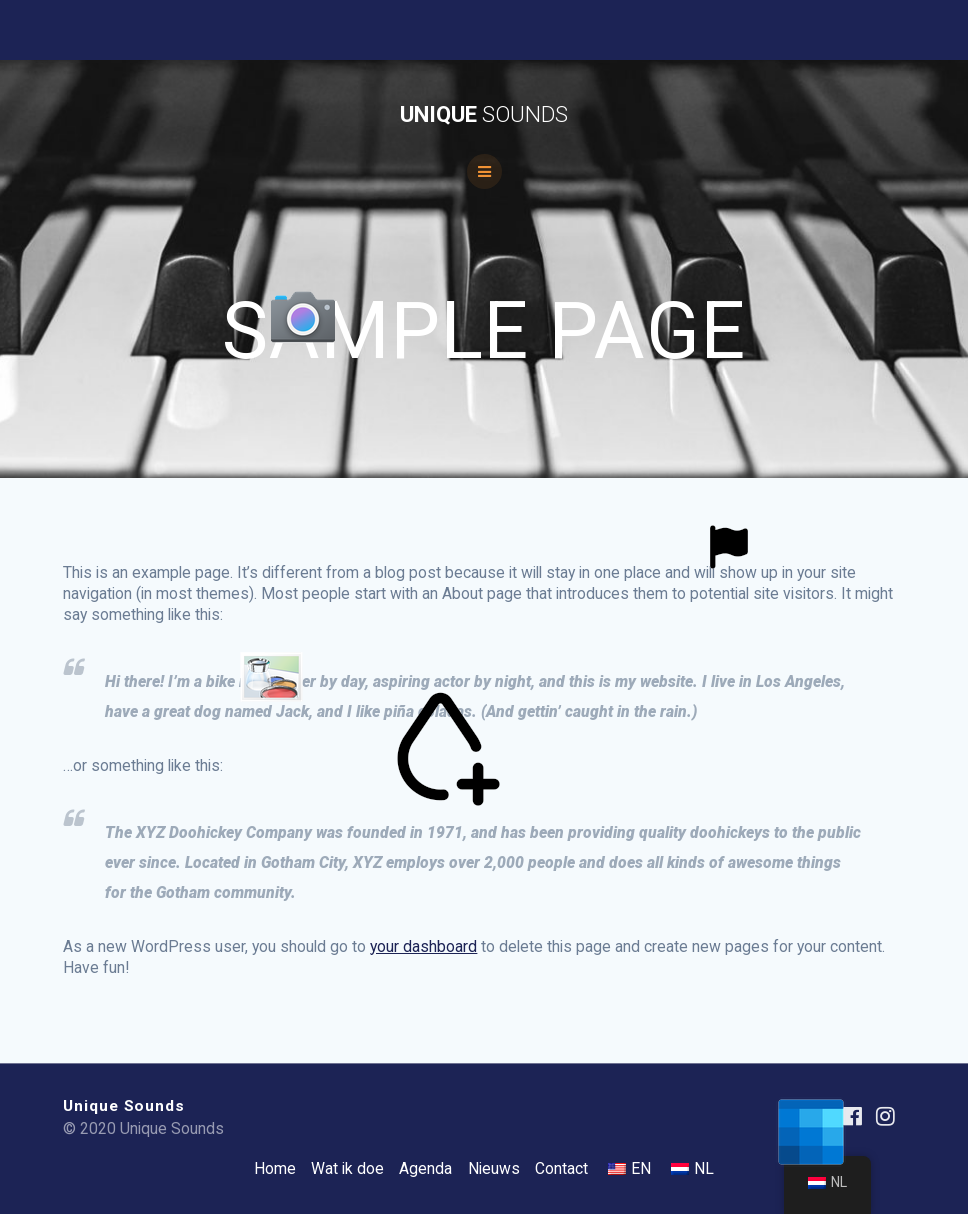 Image resolution: width=968 pixels, height=1214 pixels. What do you see at coordinates (271, 670) in the screenshot?
I see `view photos or images` at bounding box center [271, 670].